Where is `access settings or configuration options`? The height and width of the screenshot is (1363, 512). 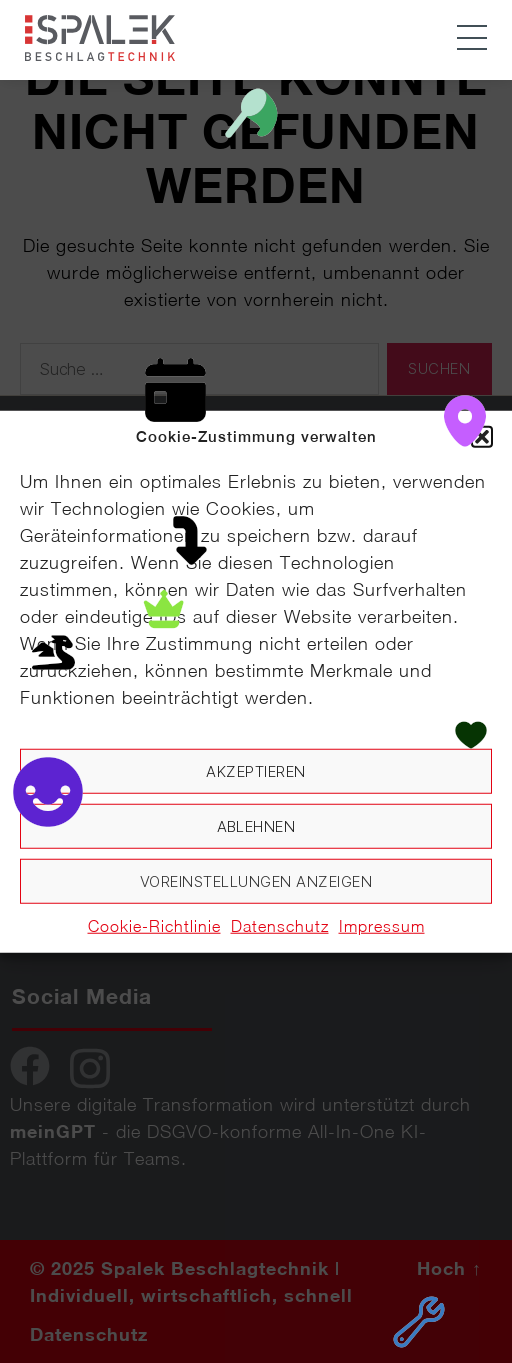
access settings or configuration options is located at coordinates (419, 1322).